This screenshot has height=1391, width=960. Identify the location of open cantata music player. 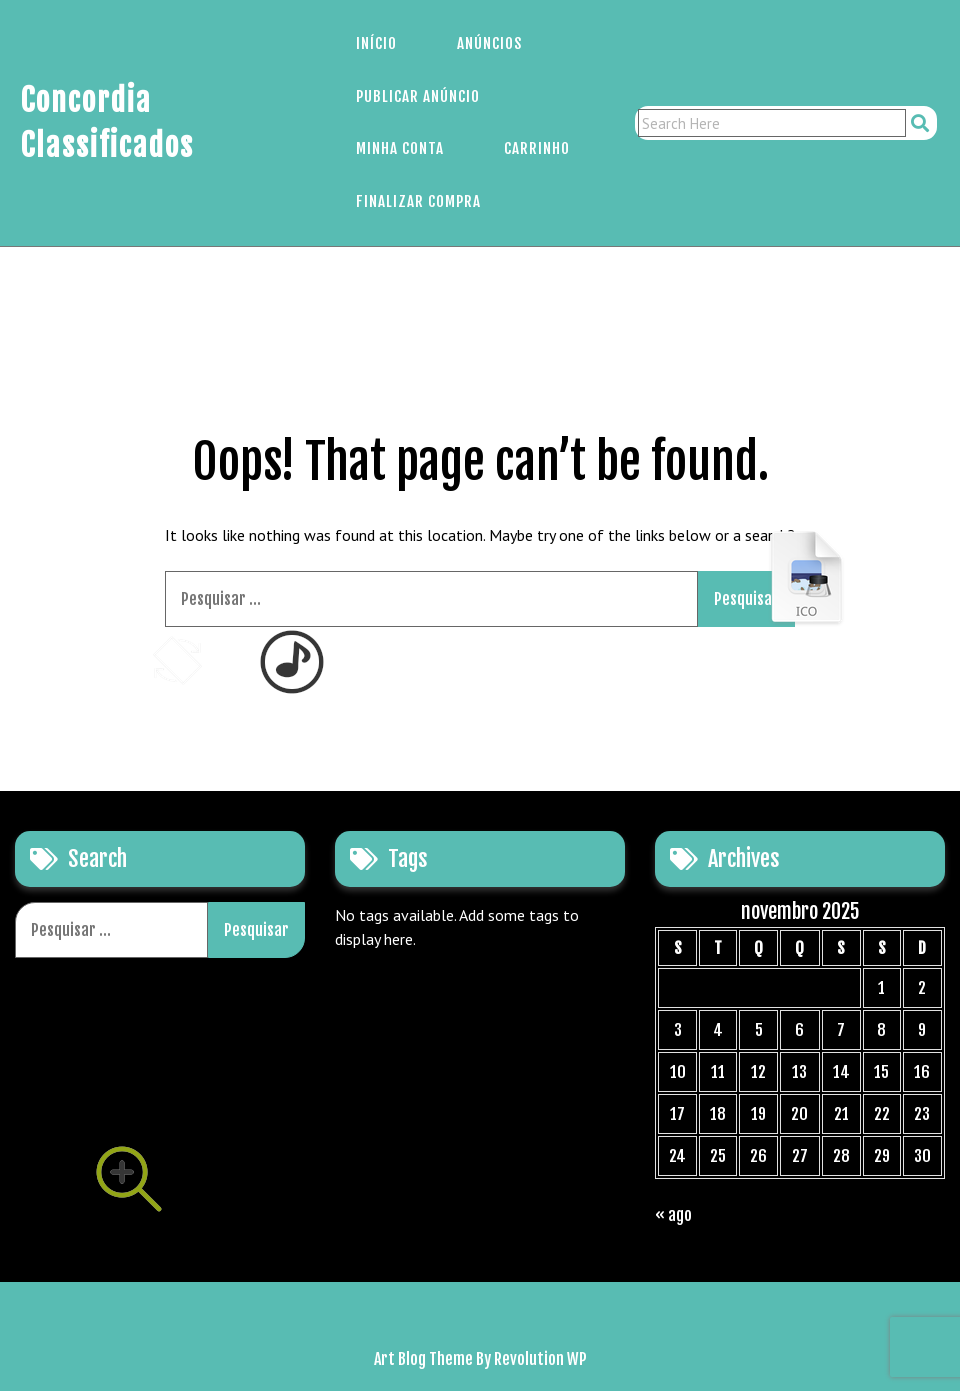
(292, 662).